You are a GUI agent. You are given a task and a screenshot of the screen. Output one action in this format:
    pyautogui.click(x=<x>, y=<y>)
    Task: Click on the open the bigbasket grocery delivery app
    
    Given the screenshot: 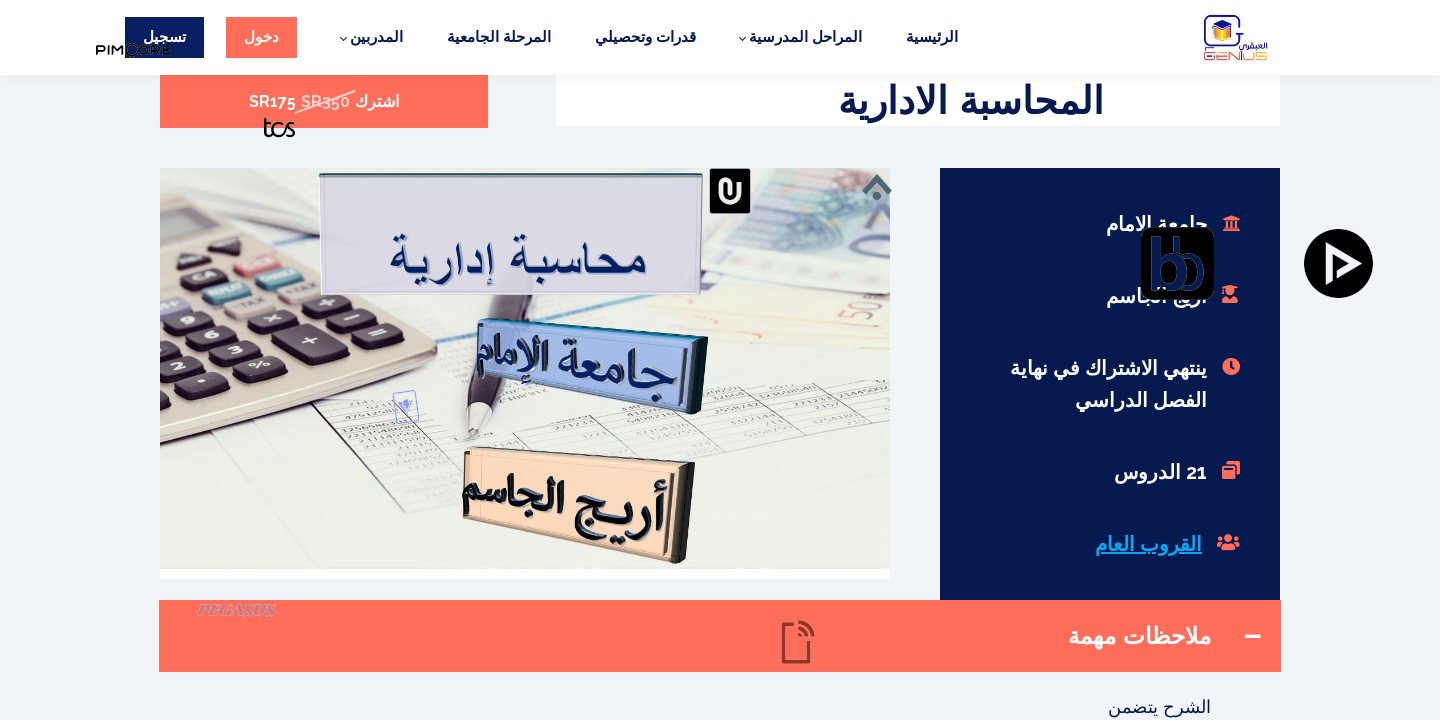 What is the action you would take?
    pyautogui.click(x=1177, y=263)
    